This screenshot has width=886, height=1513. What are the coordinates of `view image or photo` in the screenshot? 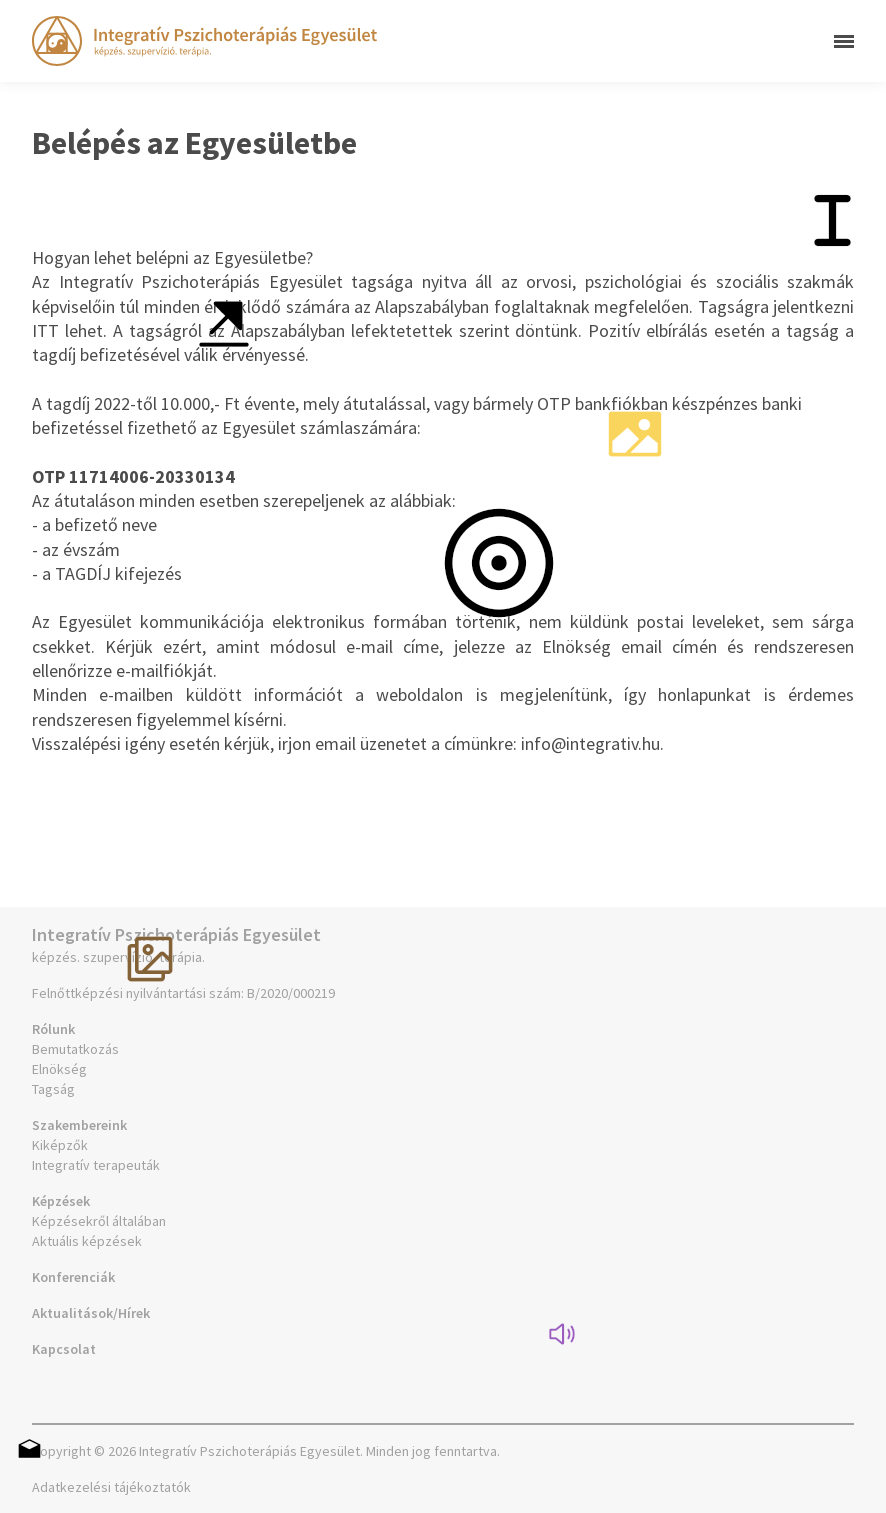 It's located at (635, 434).